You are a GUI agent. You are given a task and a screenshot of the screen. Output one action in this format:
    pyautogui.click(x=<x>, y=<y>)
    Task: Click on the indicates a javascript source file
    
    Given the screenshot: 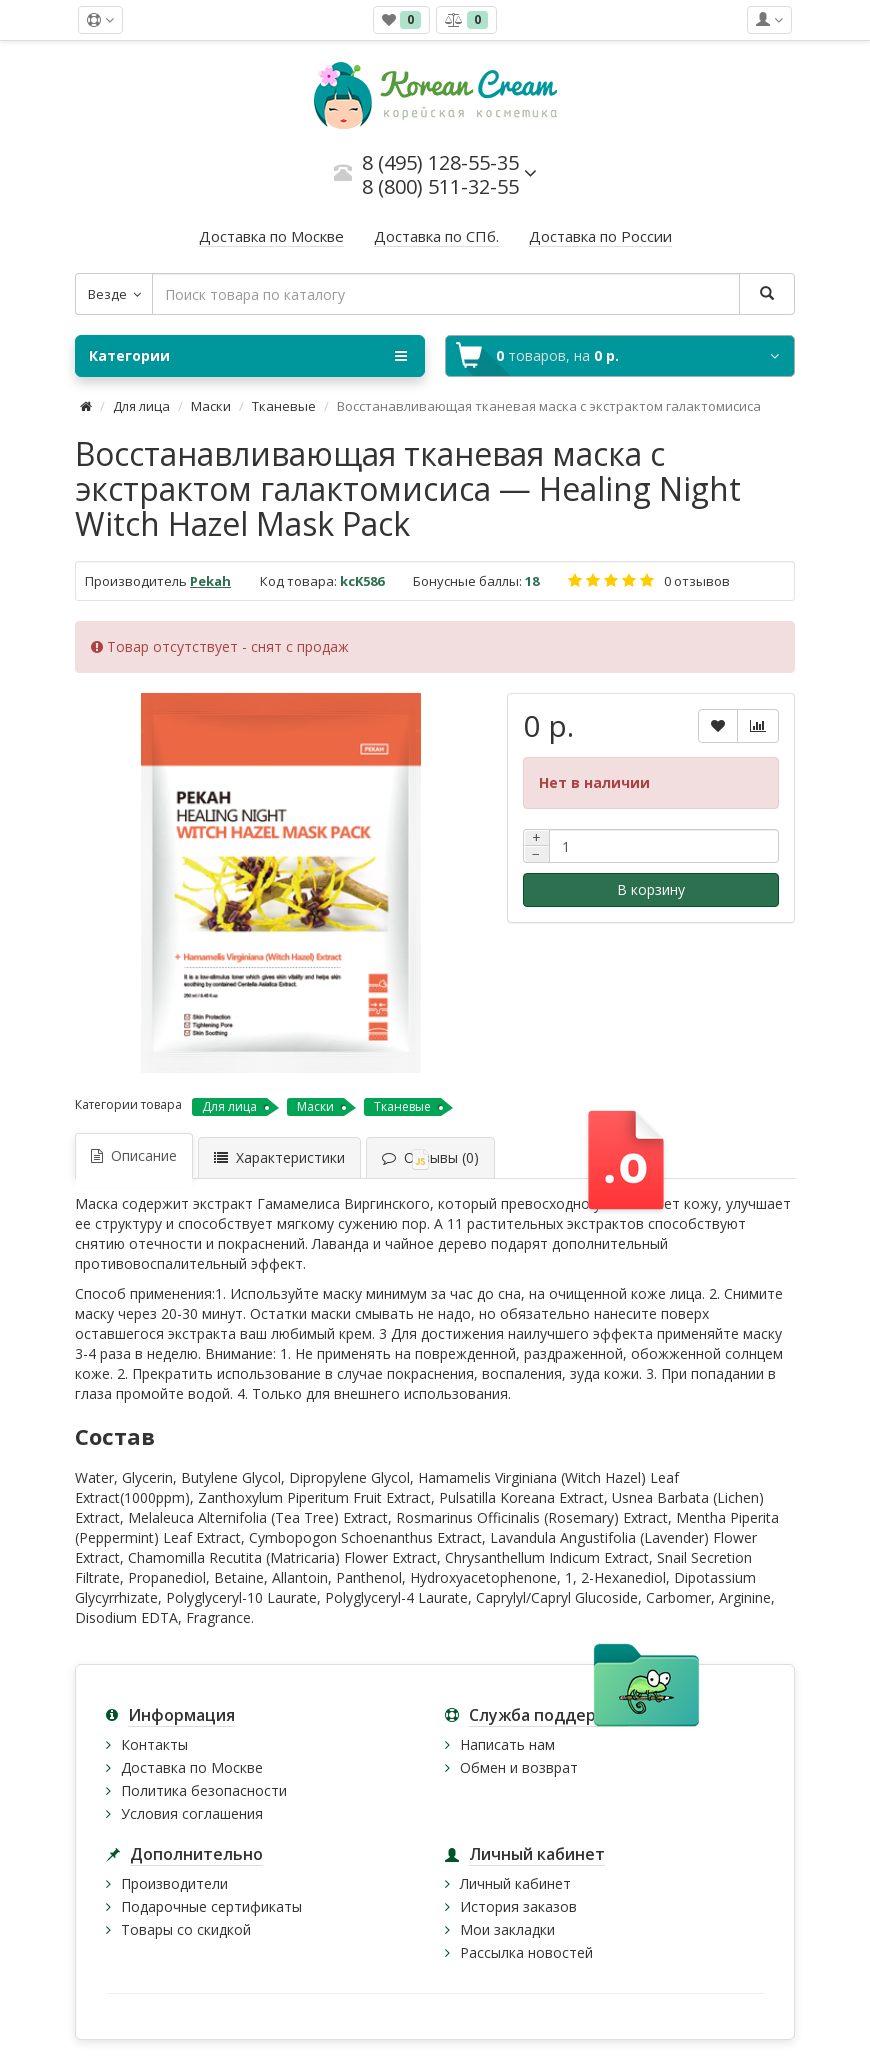 What is the action you would take?
    pyautogui.click(x=420, y=1159)
    